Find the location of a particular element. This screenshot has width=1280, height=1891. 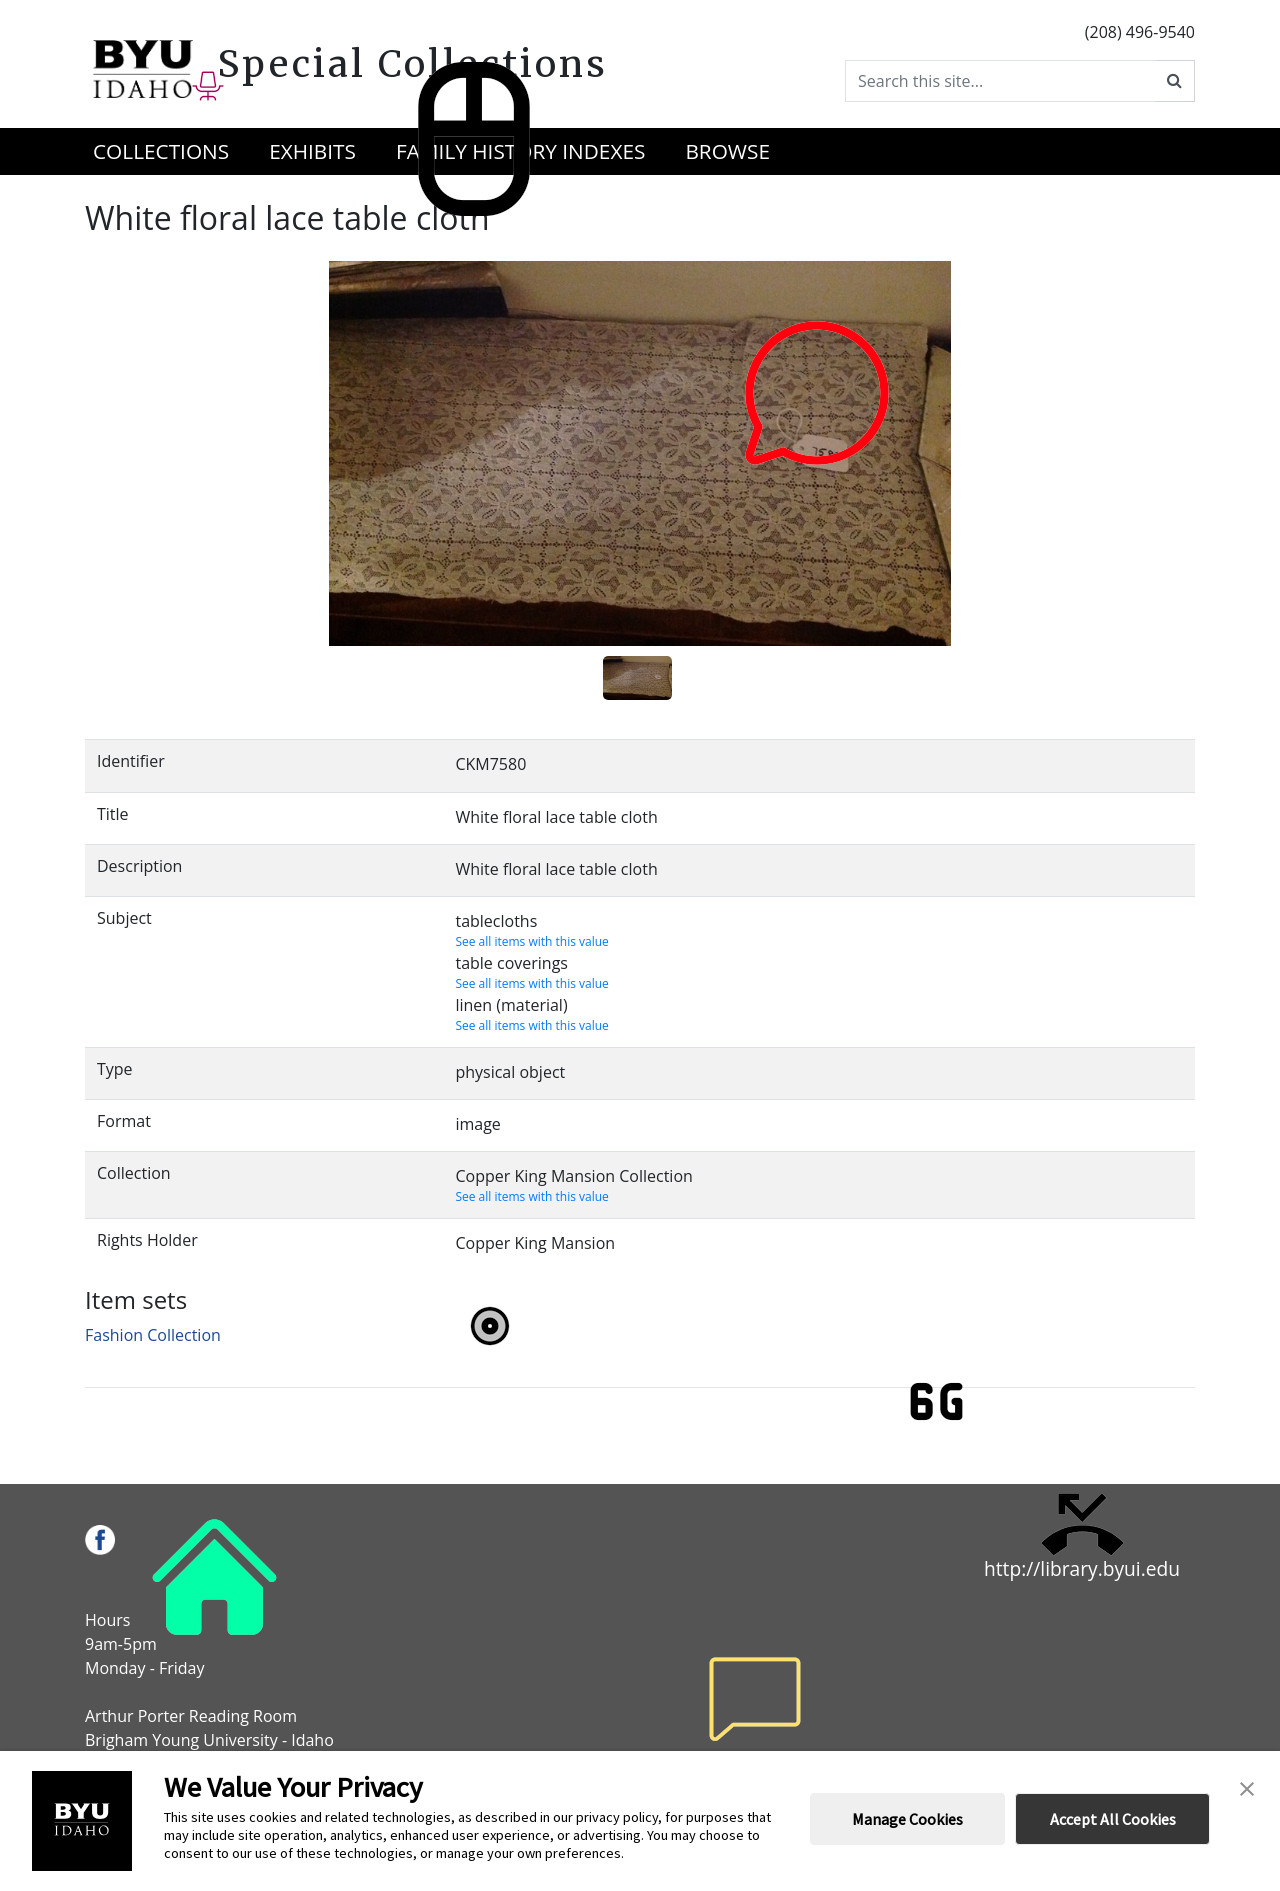

indicates 6G network connectivity status is located at coordinates (936, 1401).